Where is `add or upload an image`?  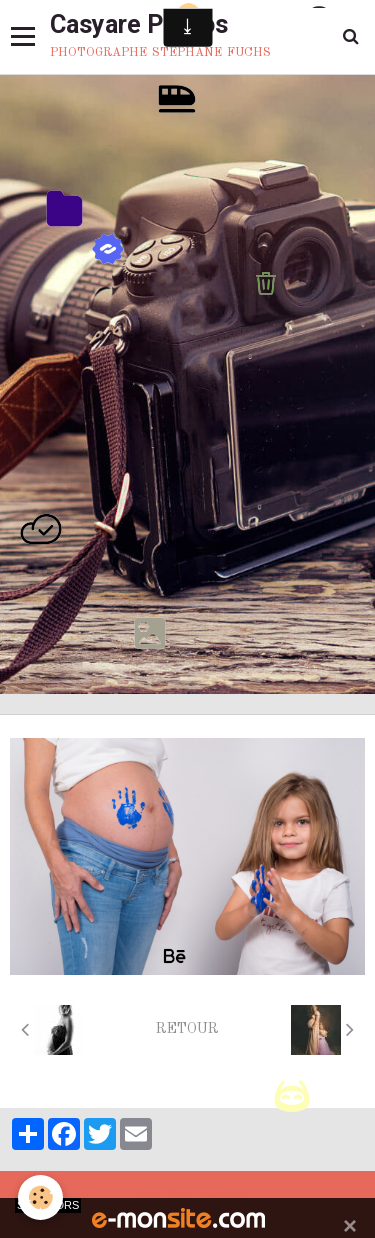
add or upload an image is located at coordinates (150, 633).